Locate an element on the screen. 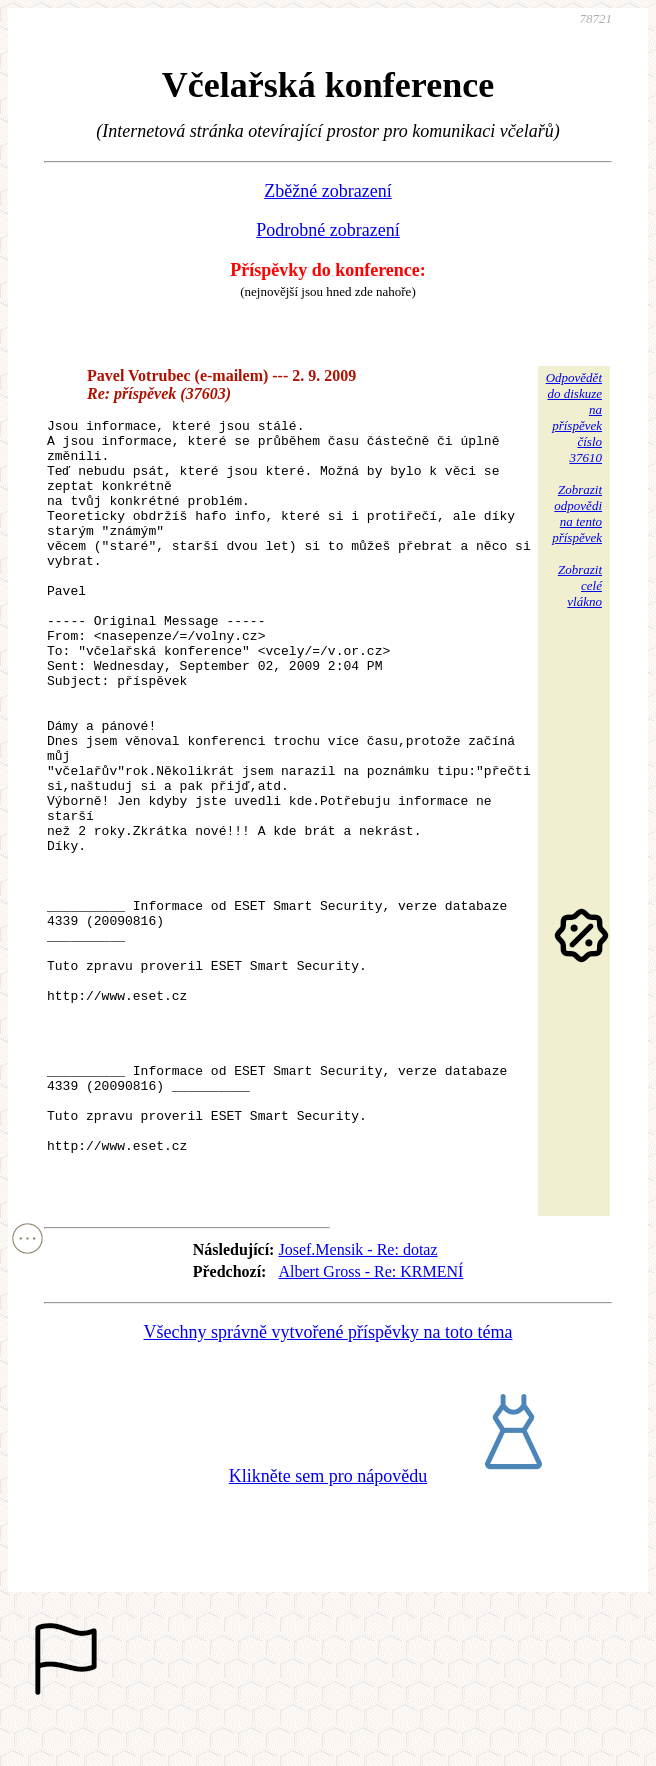 The image size is (656, 1766). open more options menu is located at coordinates (27, 1238).